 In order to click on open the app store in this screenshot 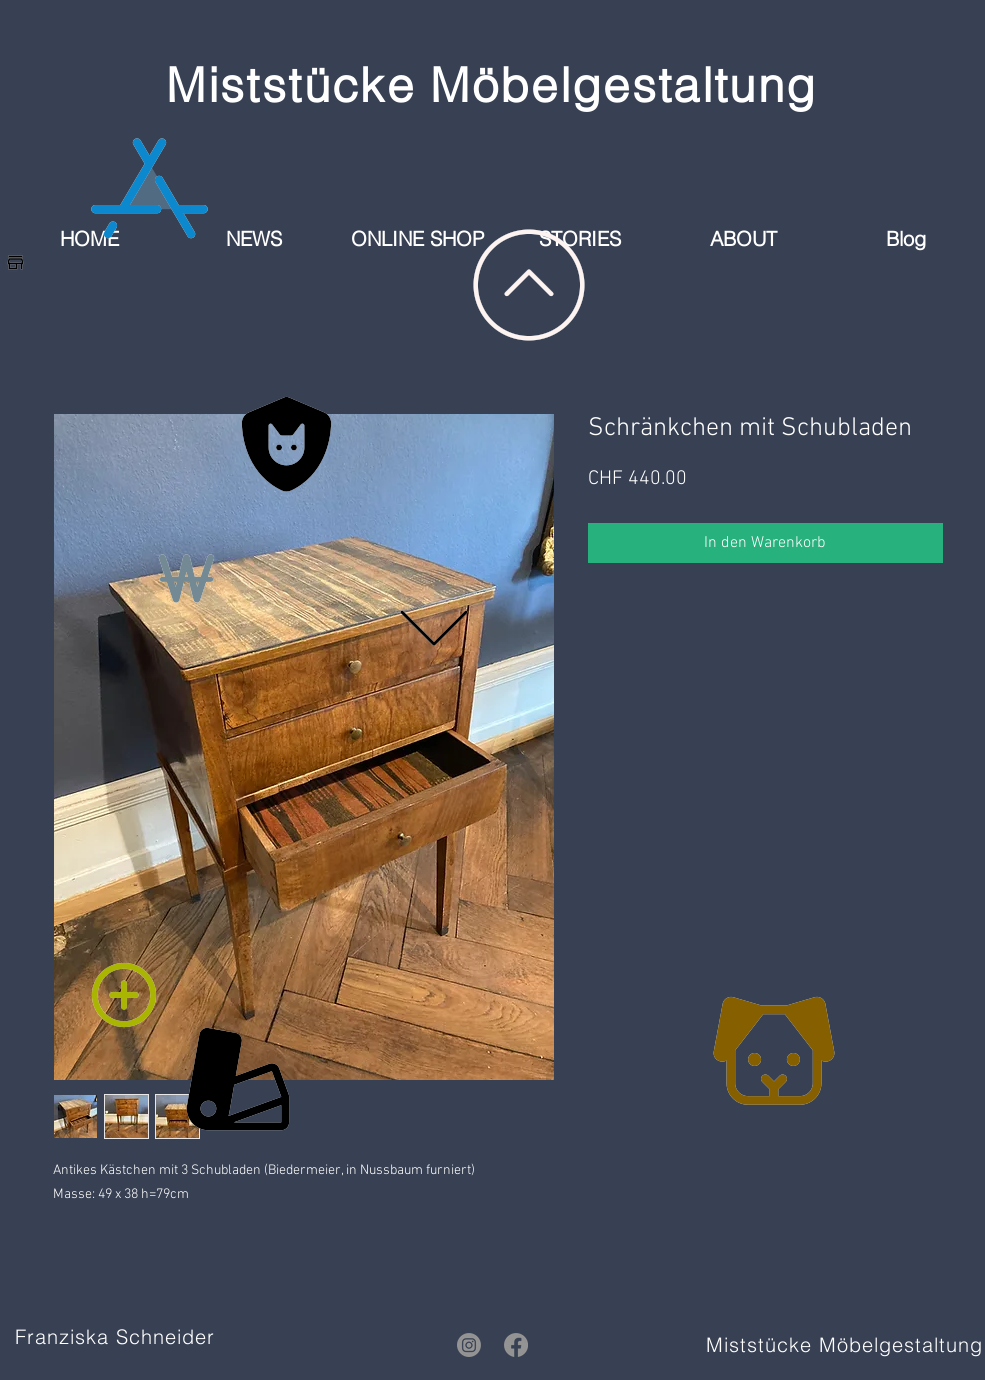, I will do `click(149, 192)`.